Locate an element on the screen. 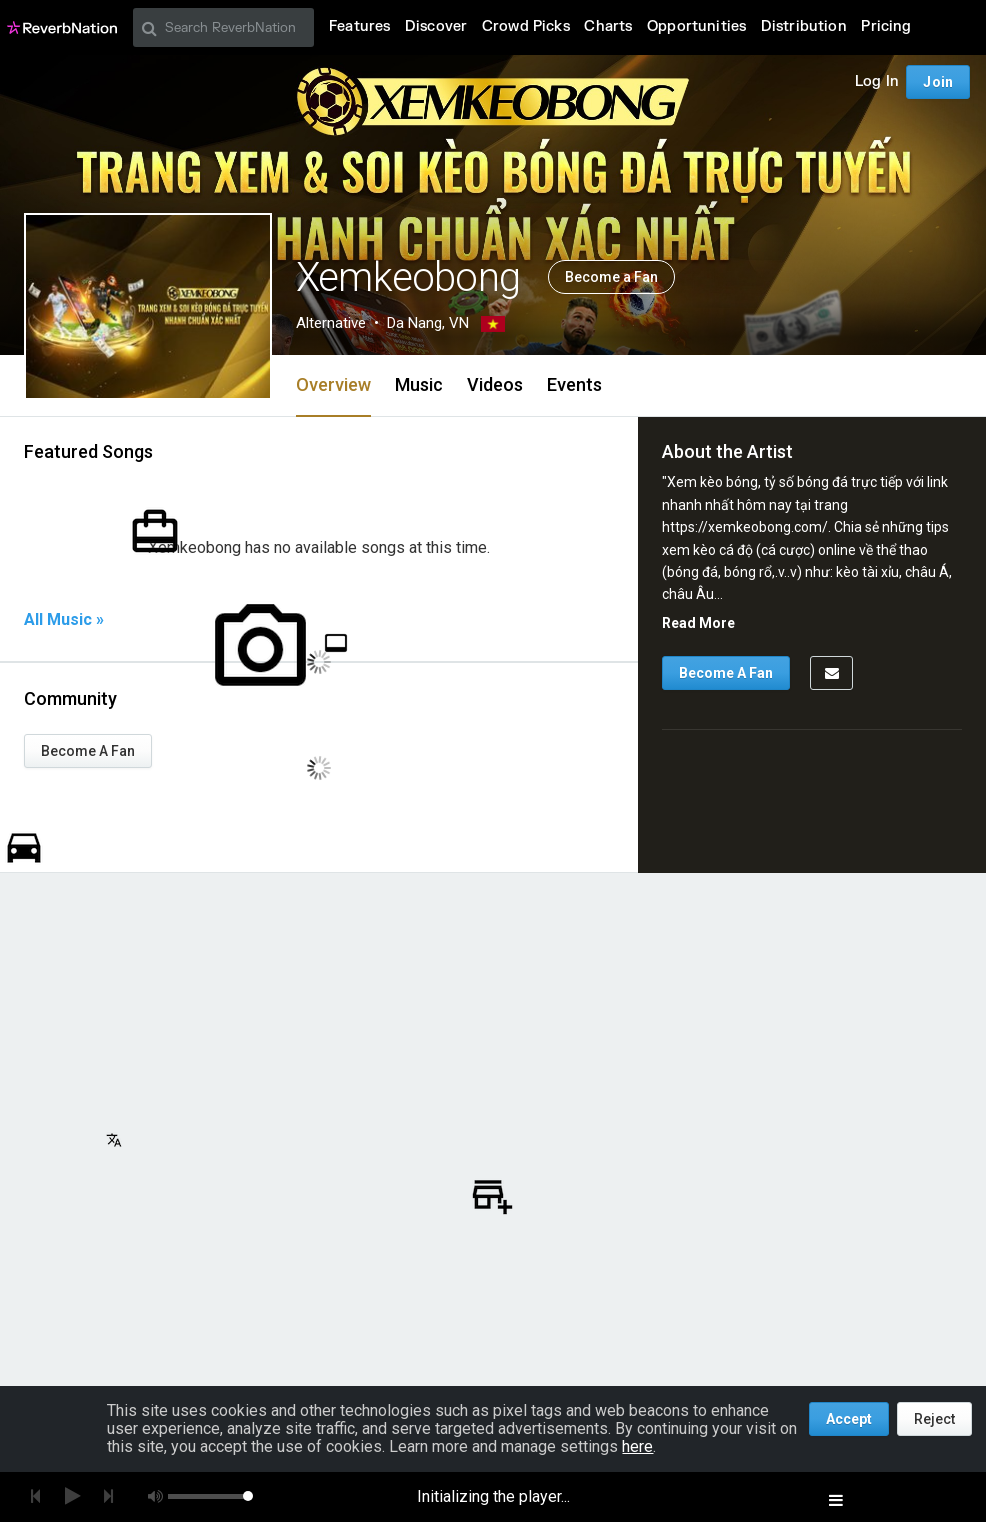 The width and height of the screenshot is (986, 1522). translate text to another language is located at coordinates (114, 1140).